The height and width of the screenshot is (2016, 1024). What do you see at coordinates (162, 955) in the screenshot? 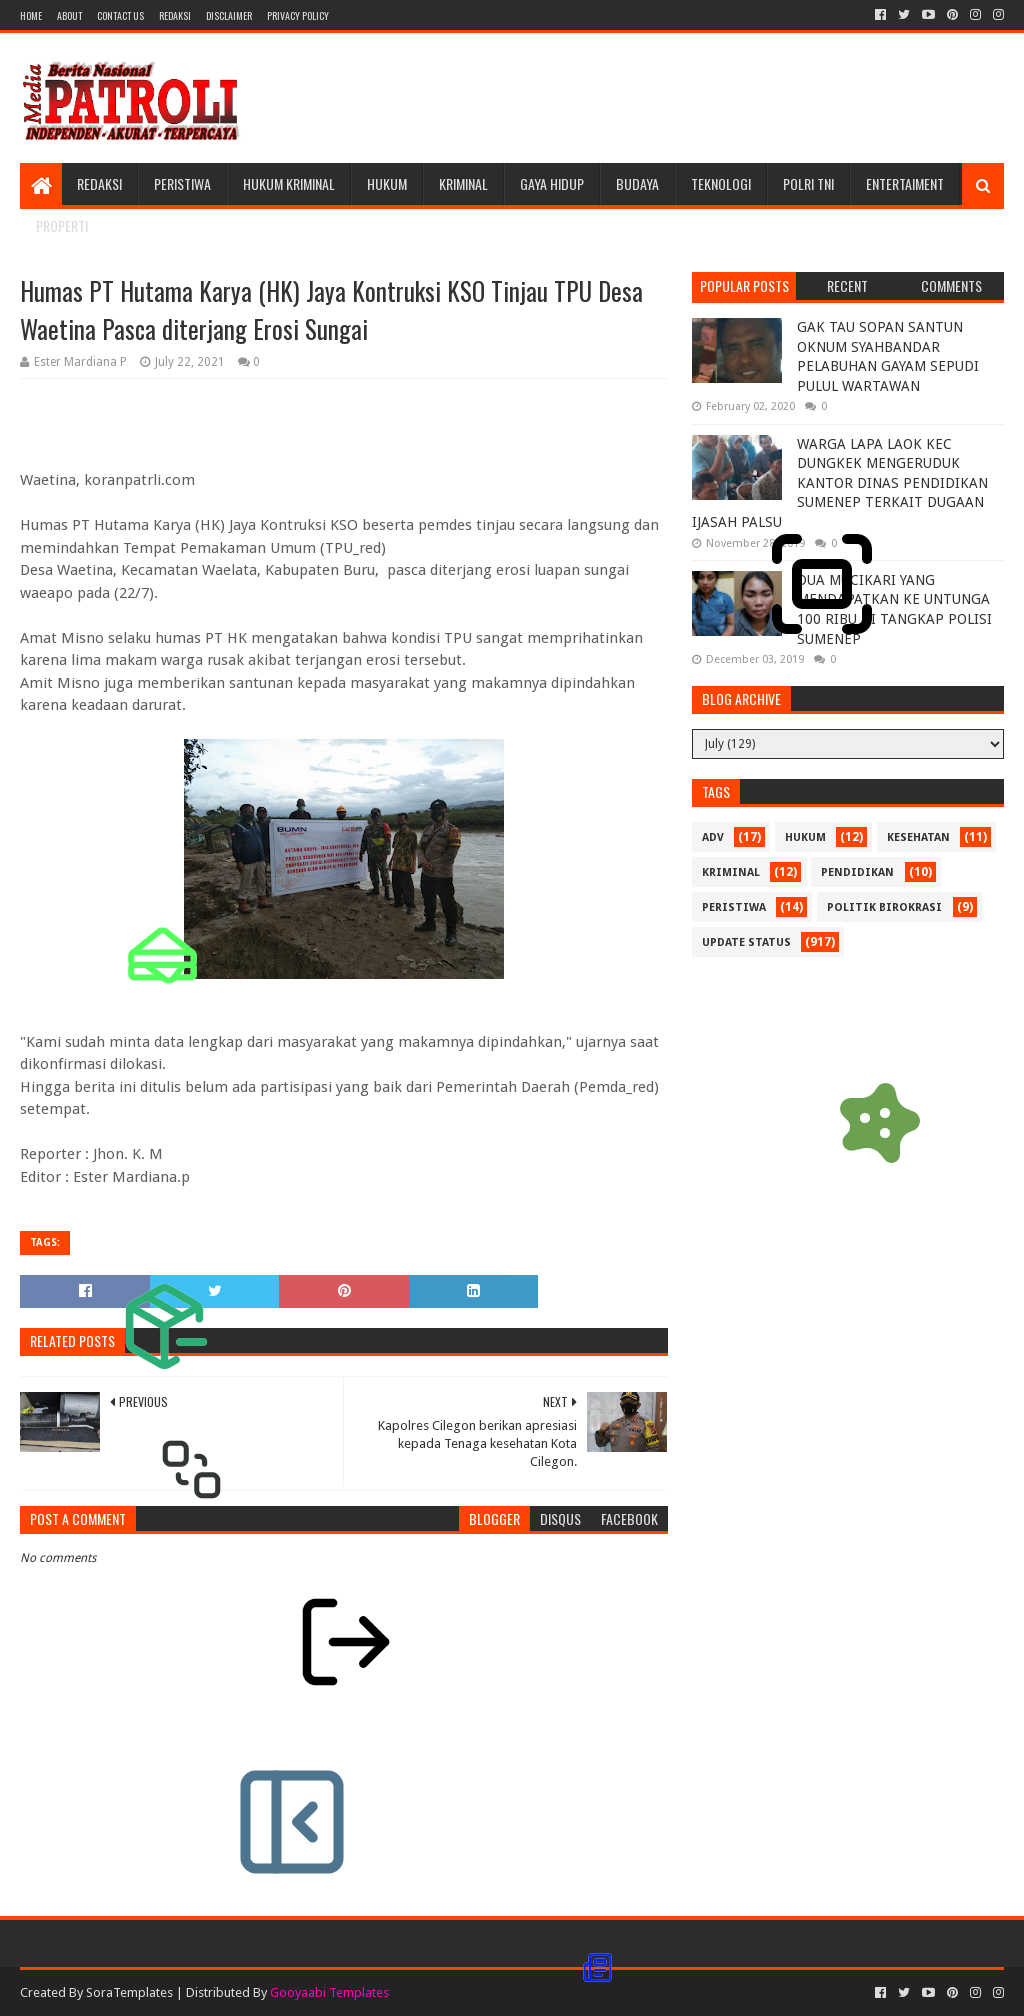
I see `access food or restaurant options` at bounding box center [162, 955].